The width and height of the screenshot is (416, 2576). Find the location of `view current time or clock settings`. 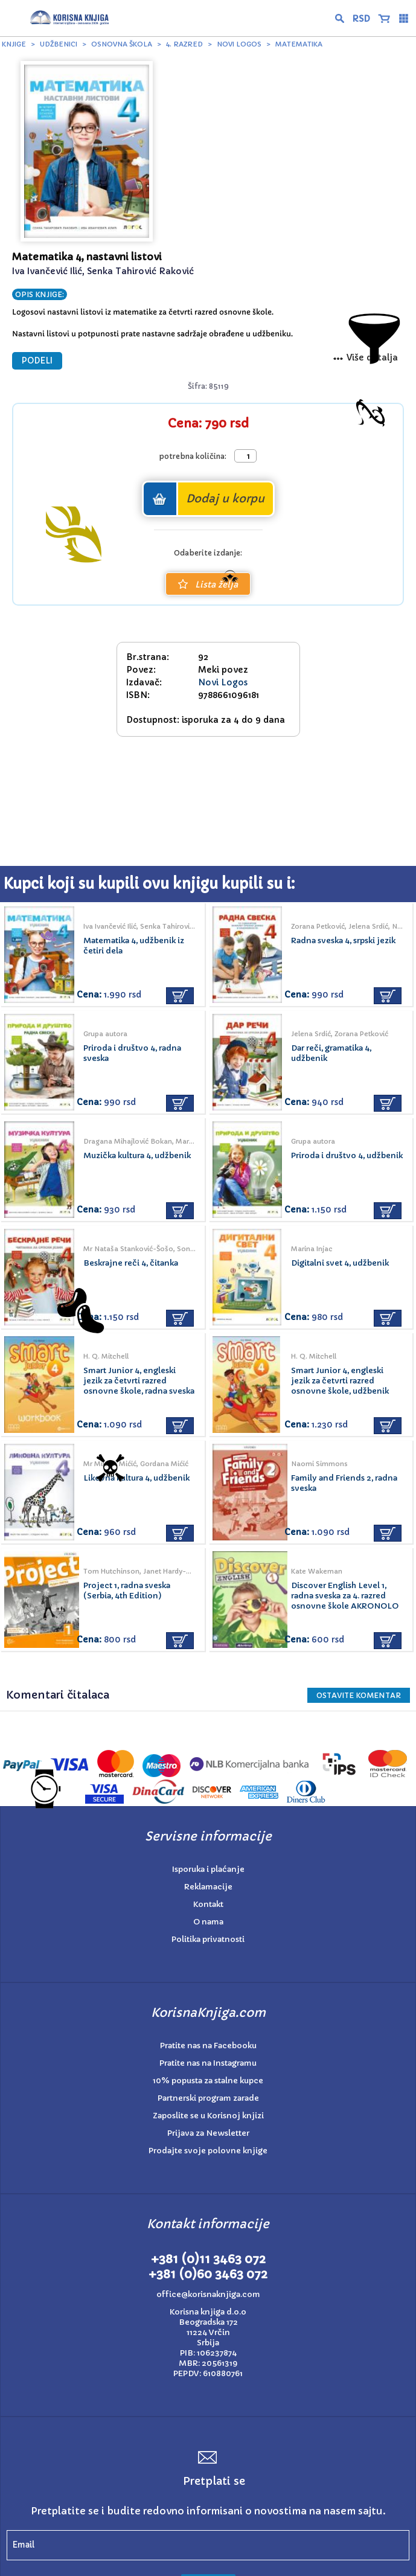

view current time or clock settings is located at coordinates (44, 1789).